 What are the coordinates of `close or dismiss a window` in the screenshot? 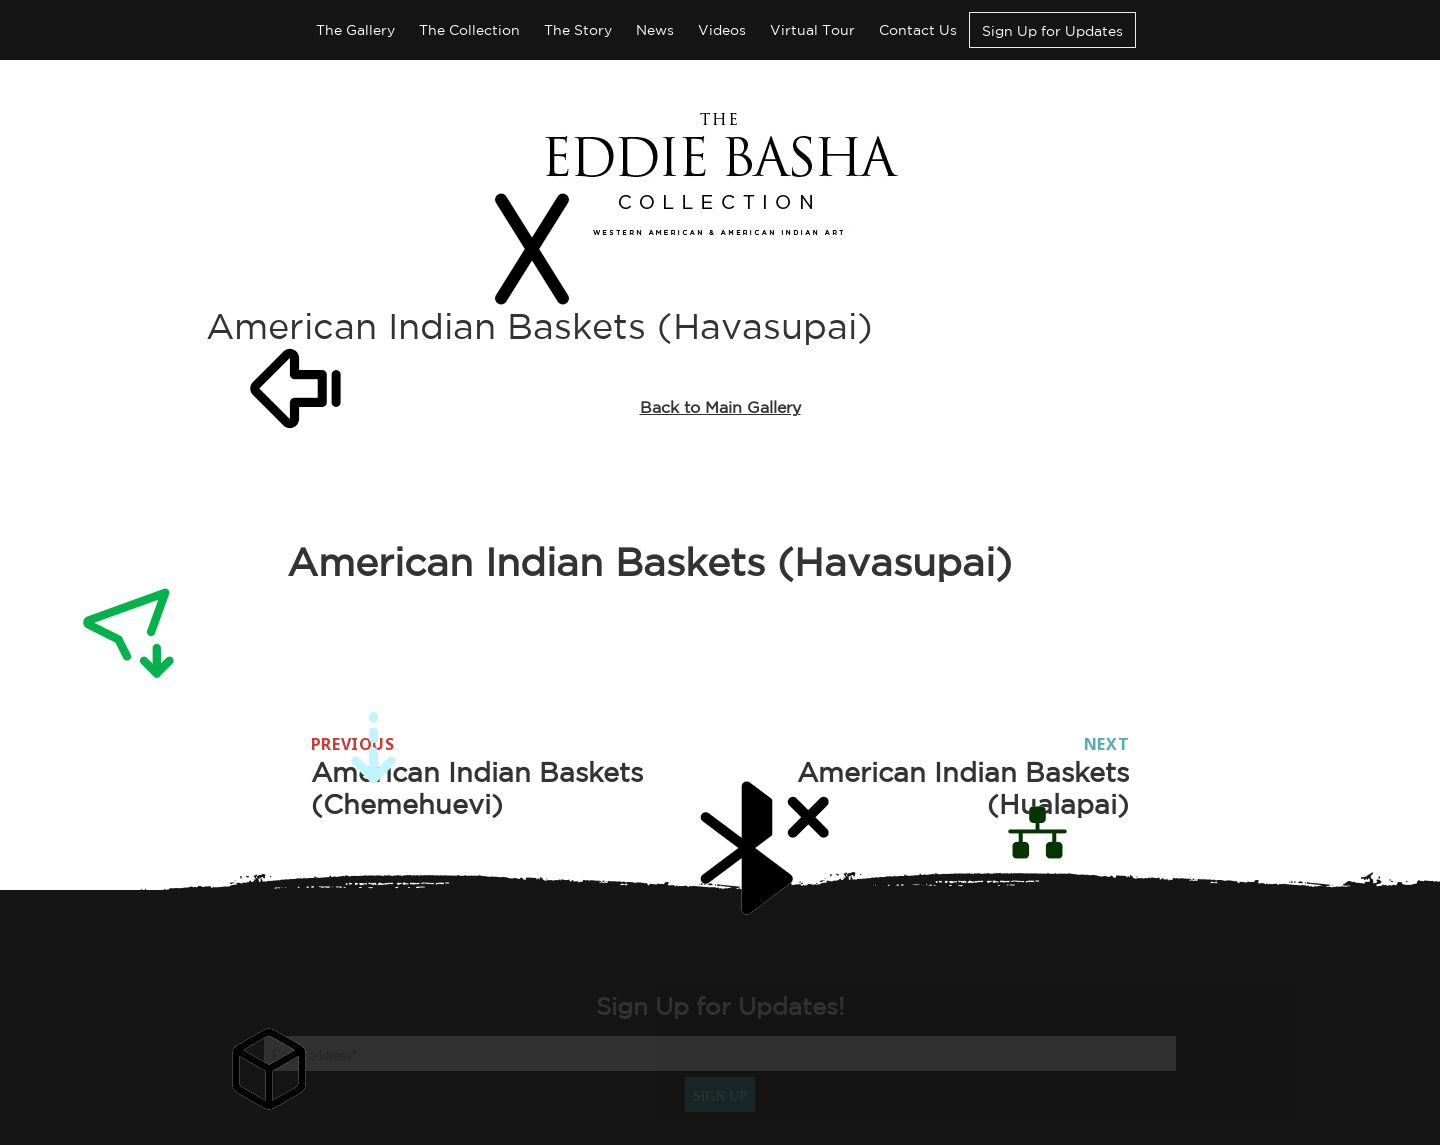 It's located at (532, 249).